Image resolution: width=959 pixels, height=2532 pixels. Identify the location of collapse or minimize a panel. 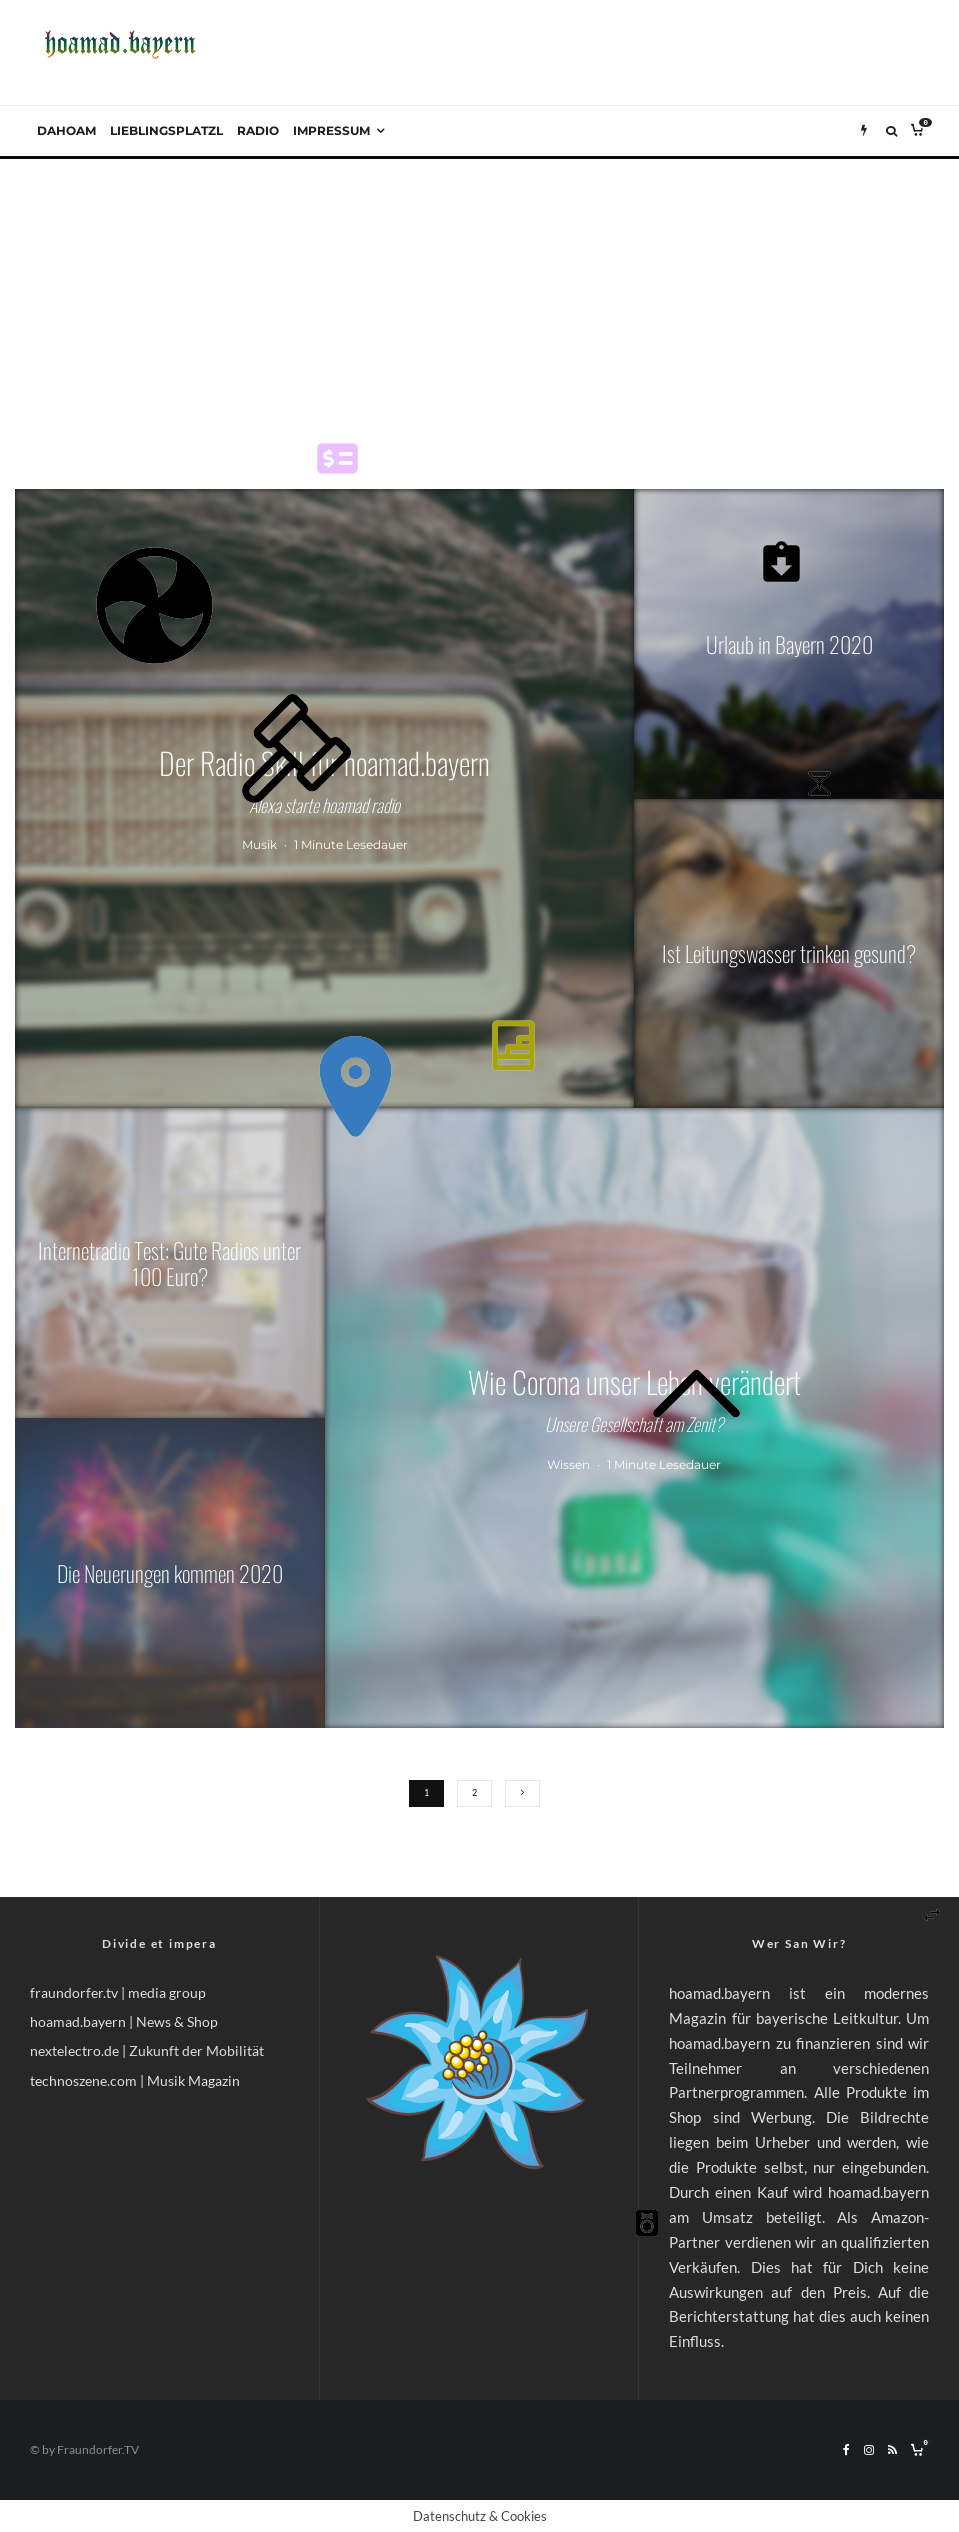
(696, 1417).